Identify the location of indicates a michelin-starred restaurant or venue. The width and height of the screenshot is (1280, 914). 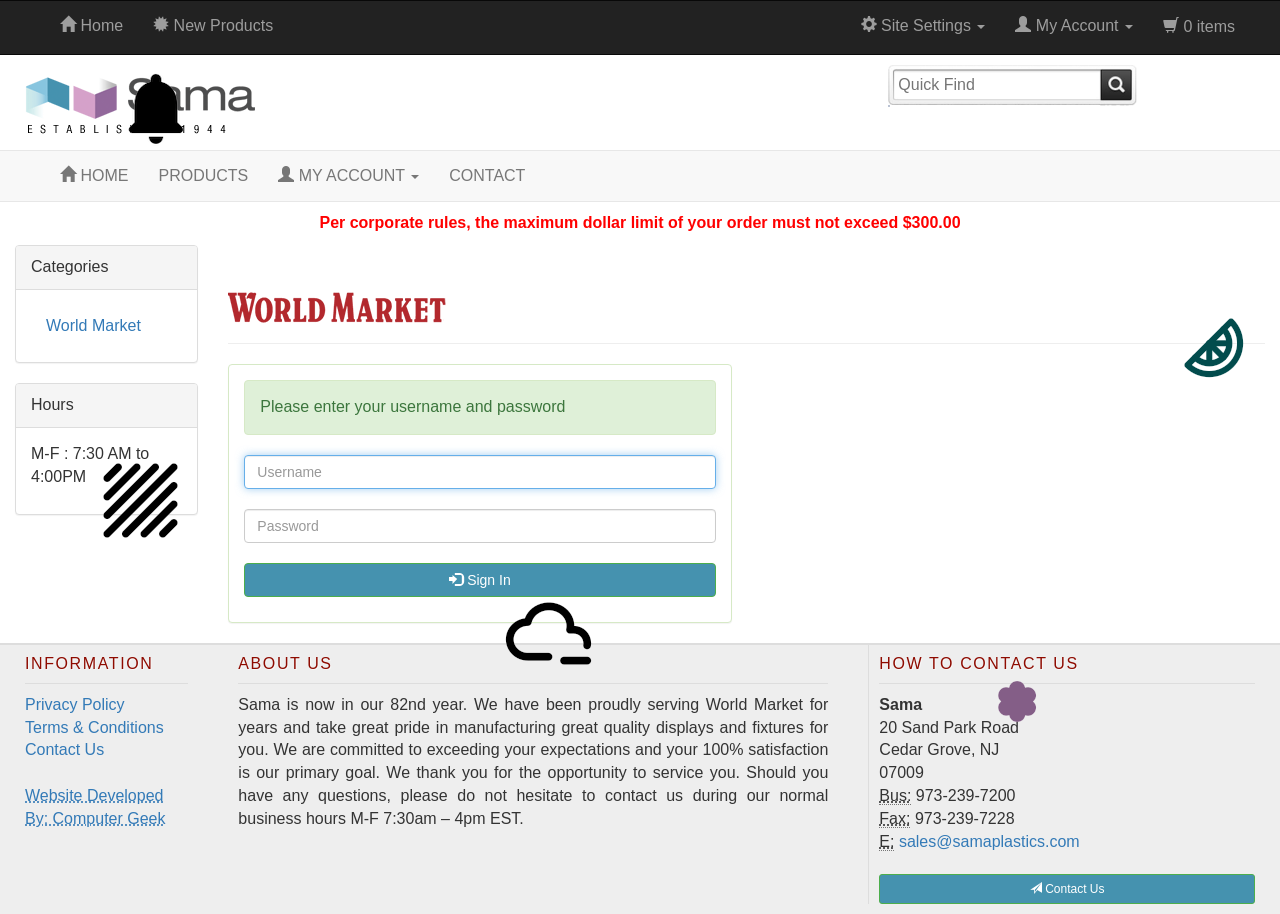
(1017, 701).